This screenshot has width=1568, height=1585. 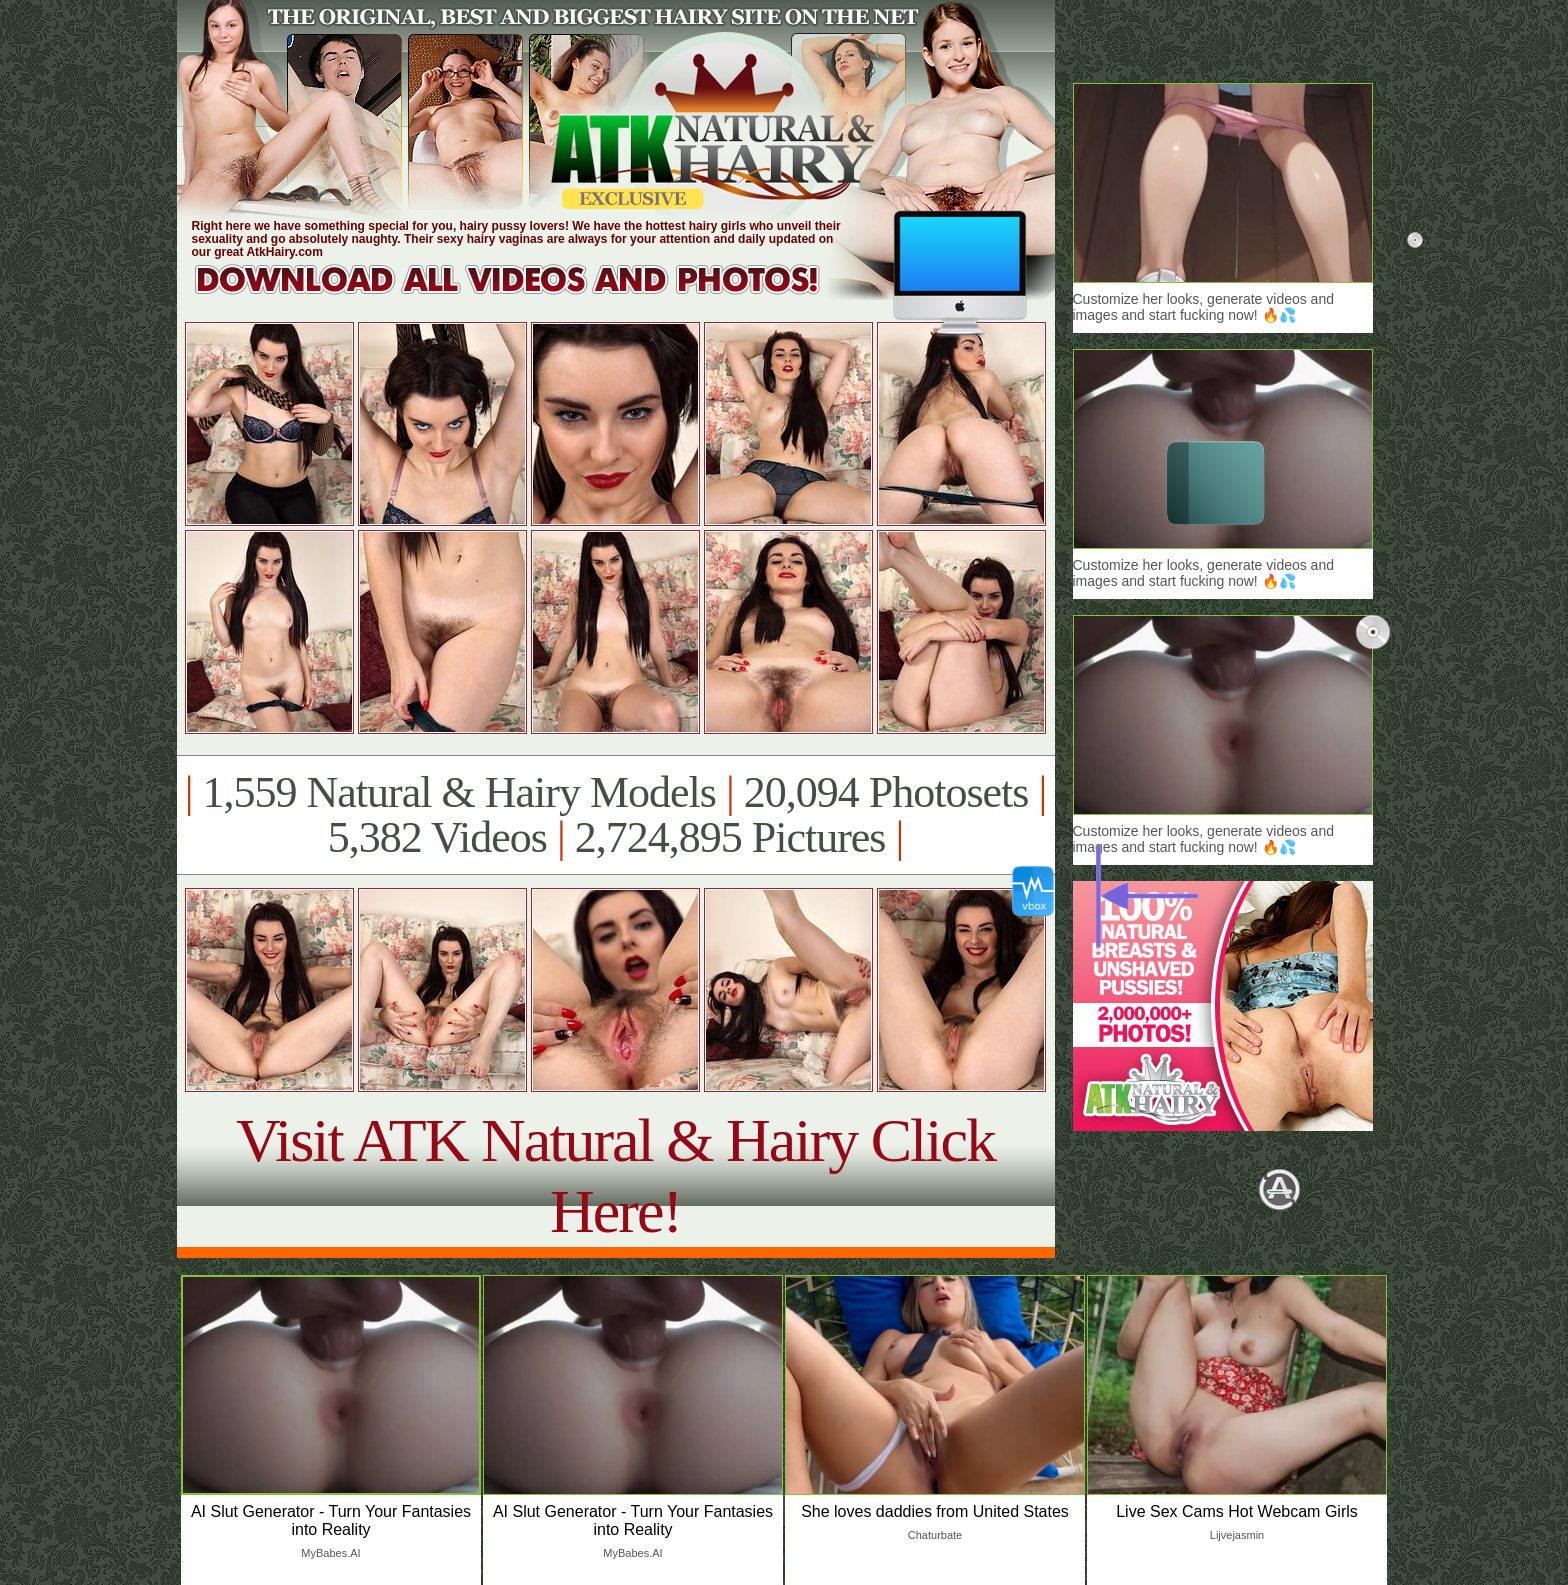 I want to click on go to the first item in a list or sequence, so click(x=1147, y=896).